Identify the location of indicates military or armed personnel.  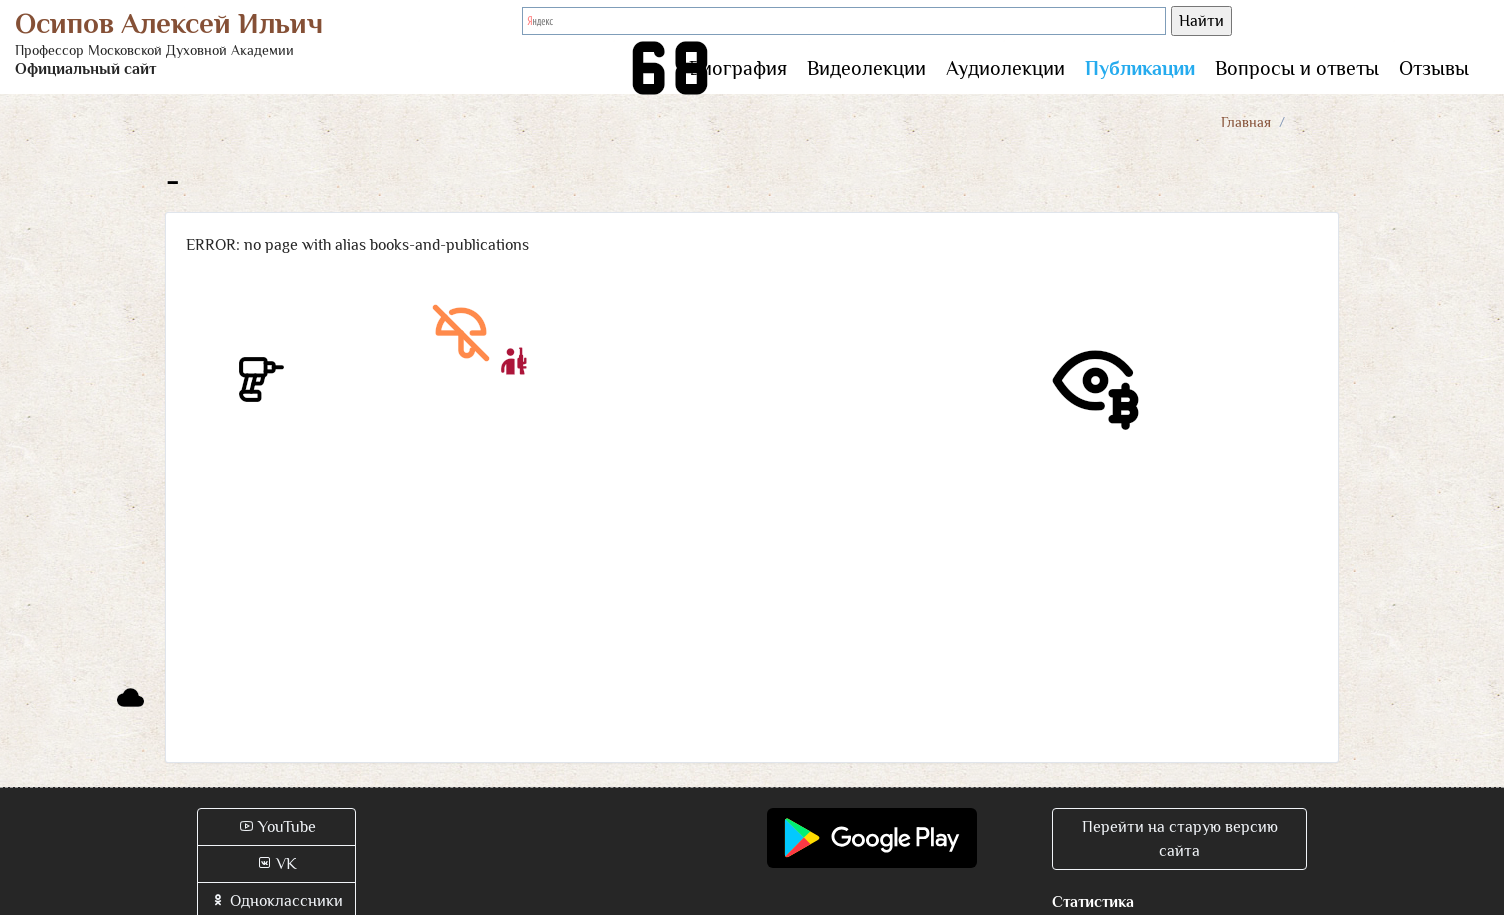
(513, 361).